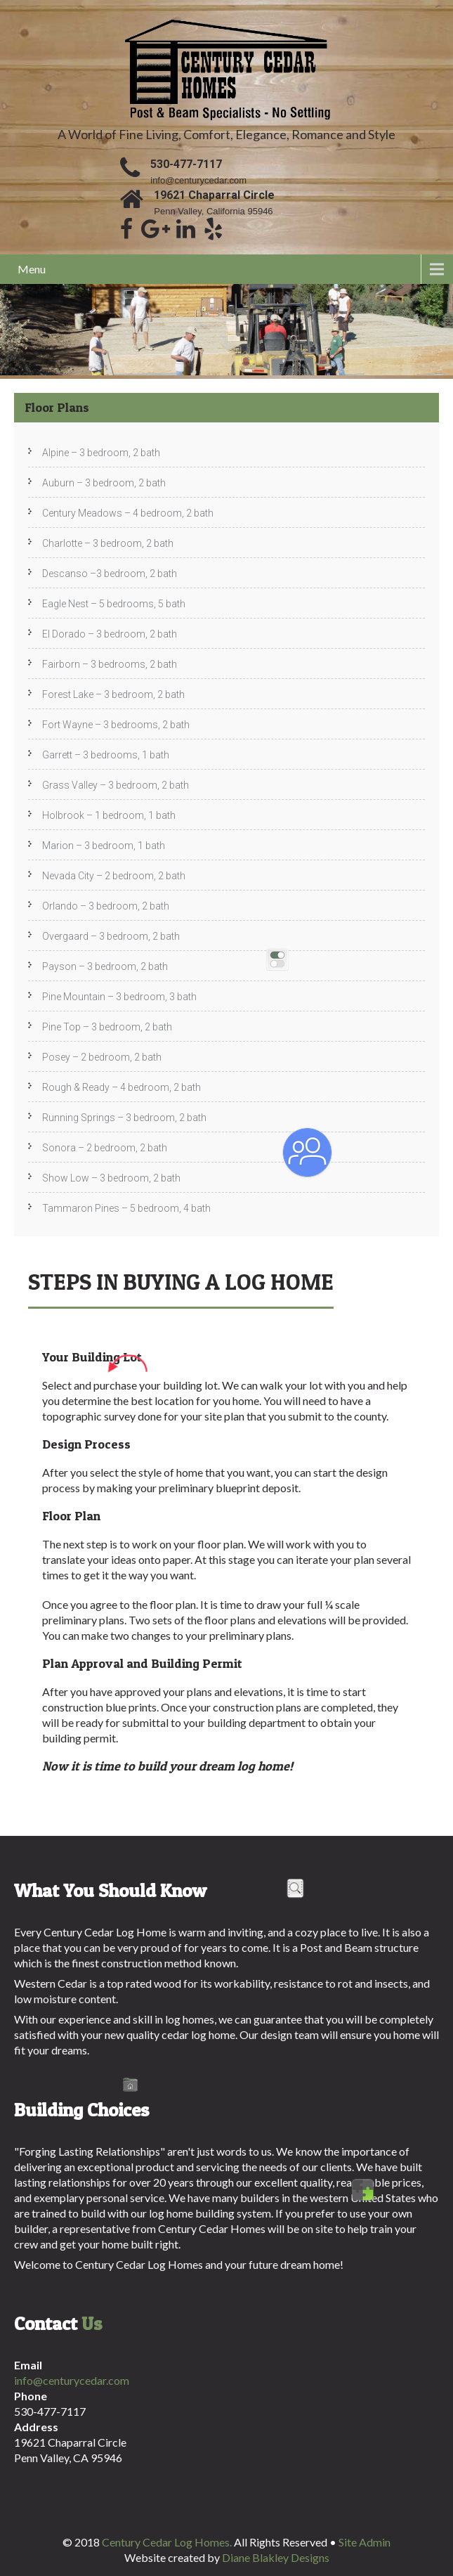 The image size is (453, 2576). Describe the element at coordinates (127, 1363) in the screenshot. I see `undo the last action` at that location.